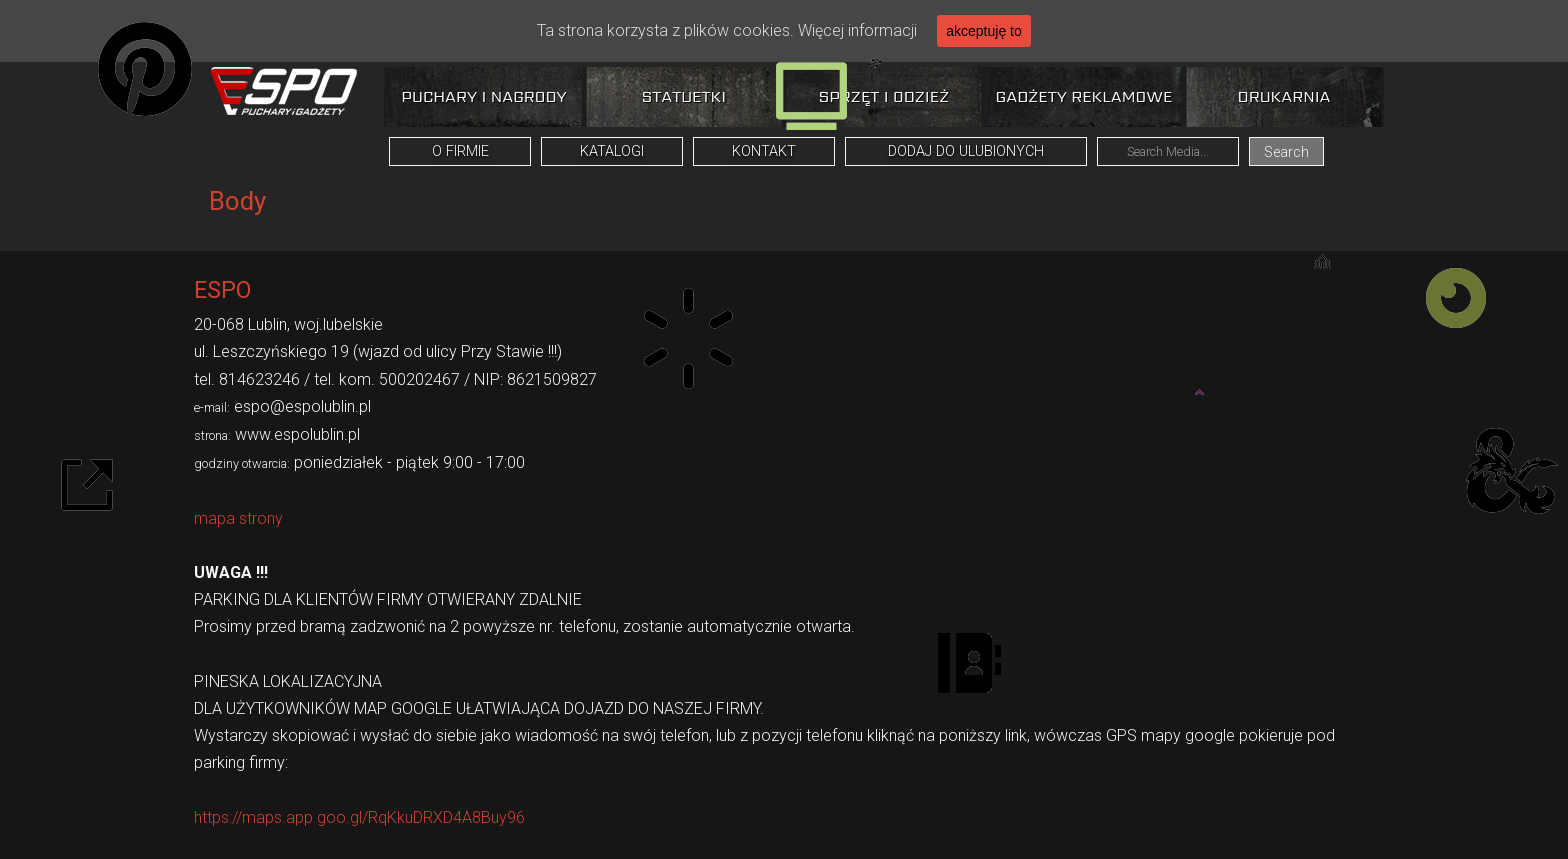  What do you see at coordinates (1456, 298) in the screenshot?
I see `view or preview content` at bounding box center [1456, 298].